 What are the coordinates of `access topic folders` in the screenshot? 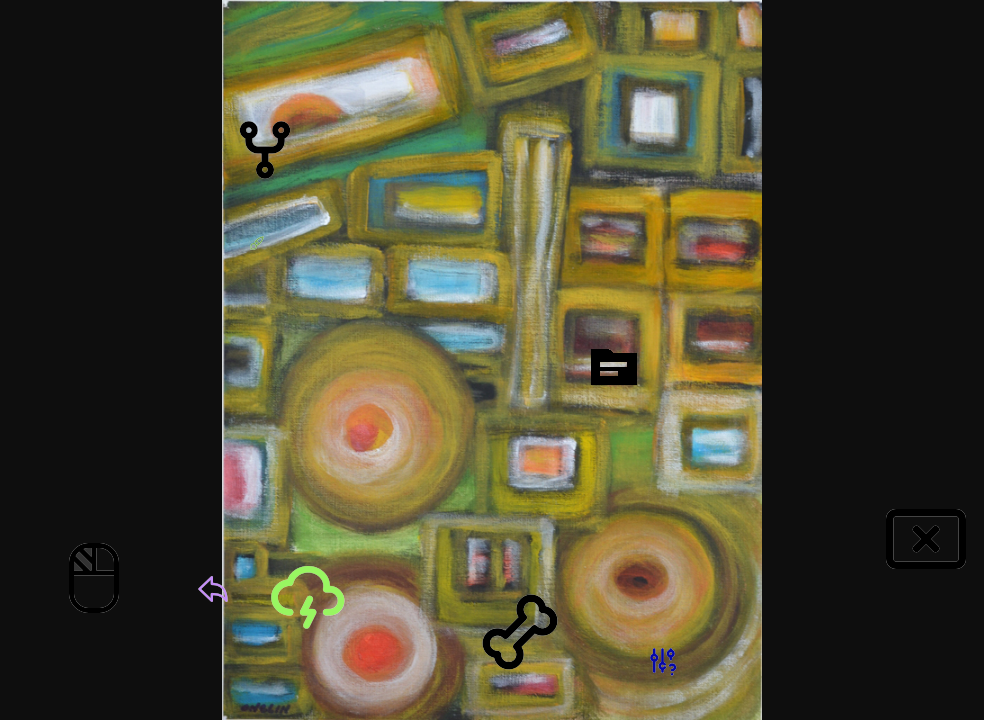 It's located at (614, 367).